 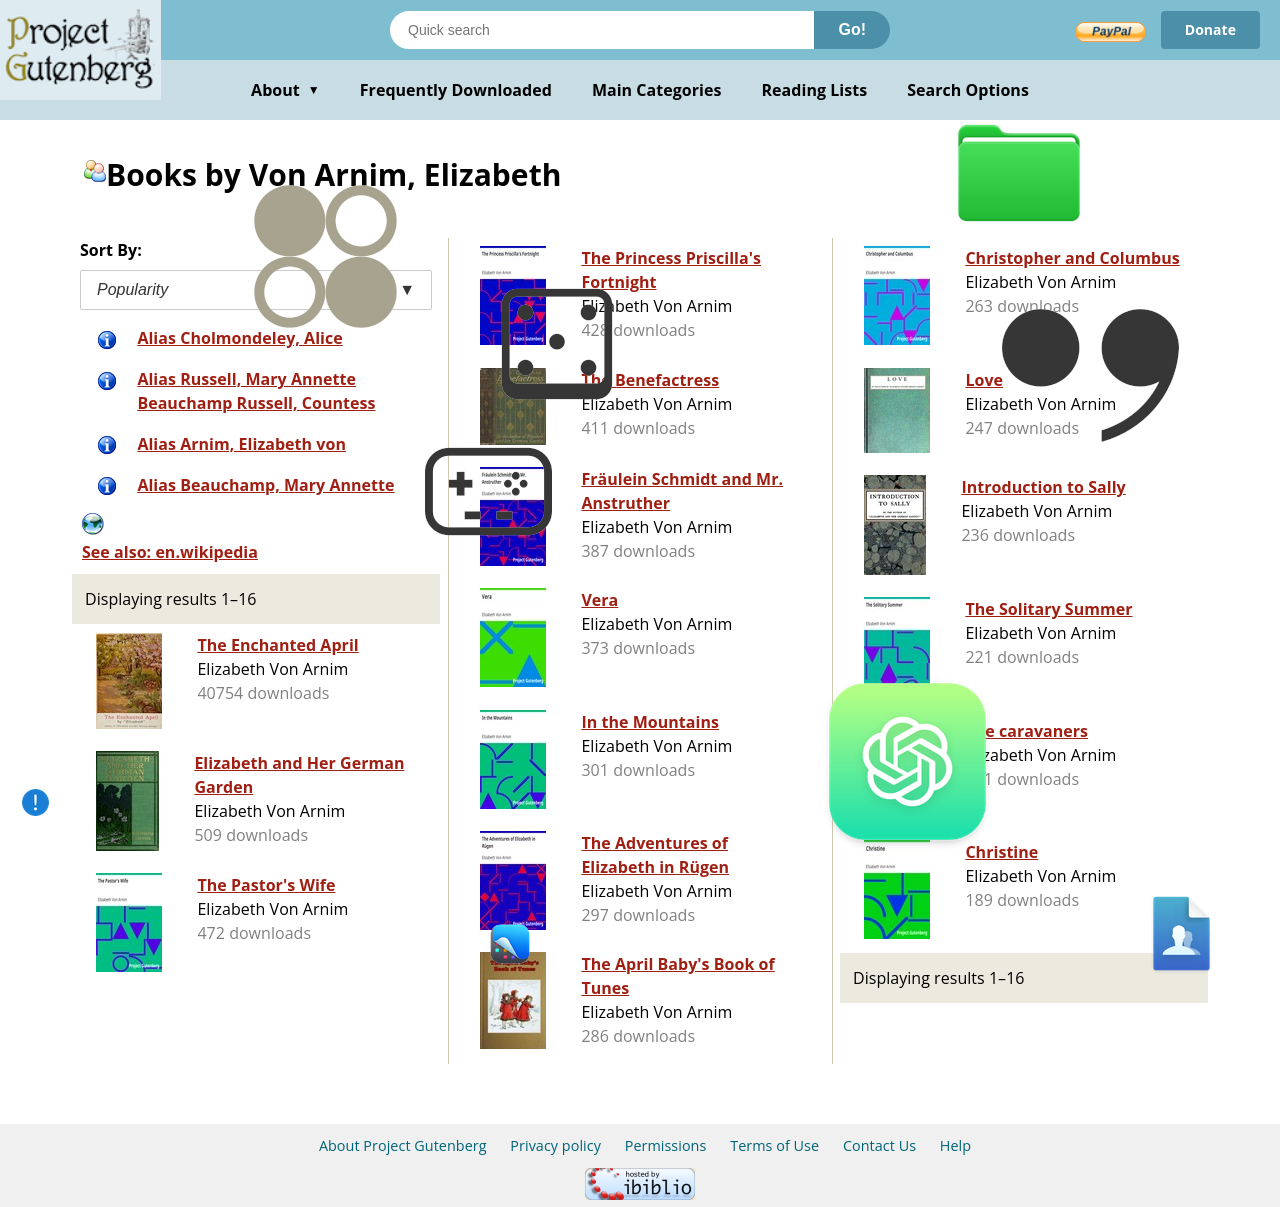 I want to click on punctuation input mode is currently inactive, so click(x=1090, y=375).